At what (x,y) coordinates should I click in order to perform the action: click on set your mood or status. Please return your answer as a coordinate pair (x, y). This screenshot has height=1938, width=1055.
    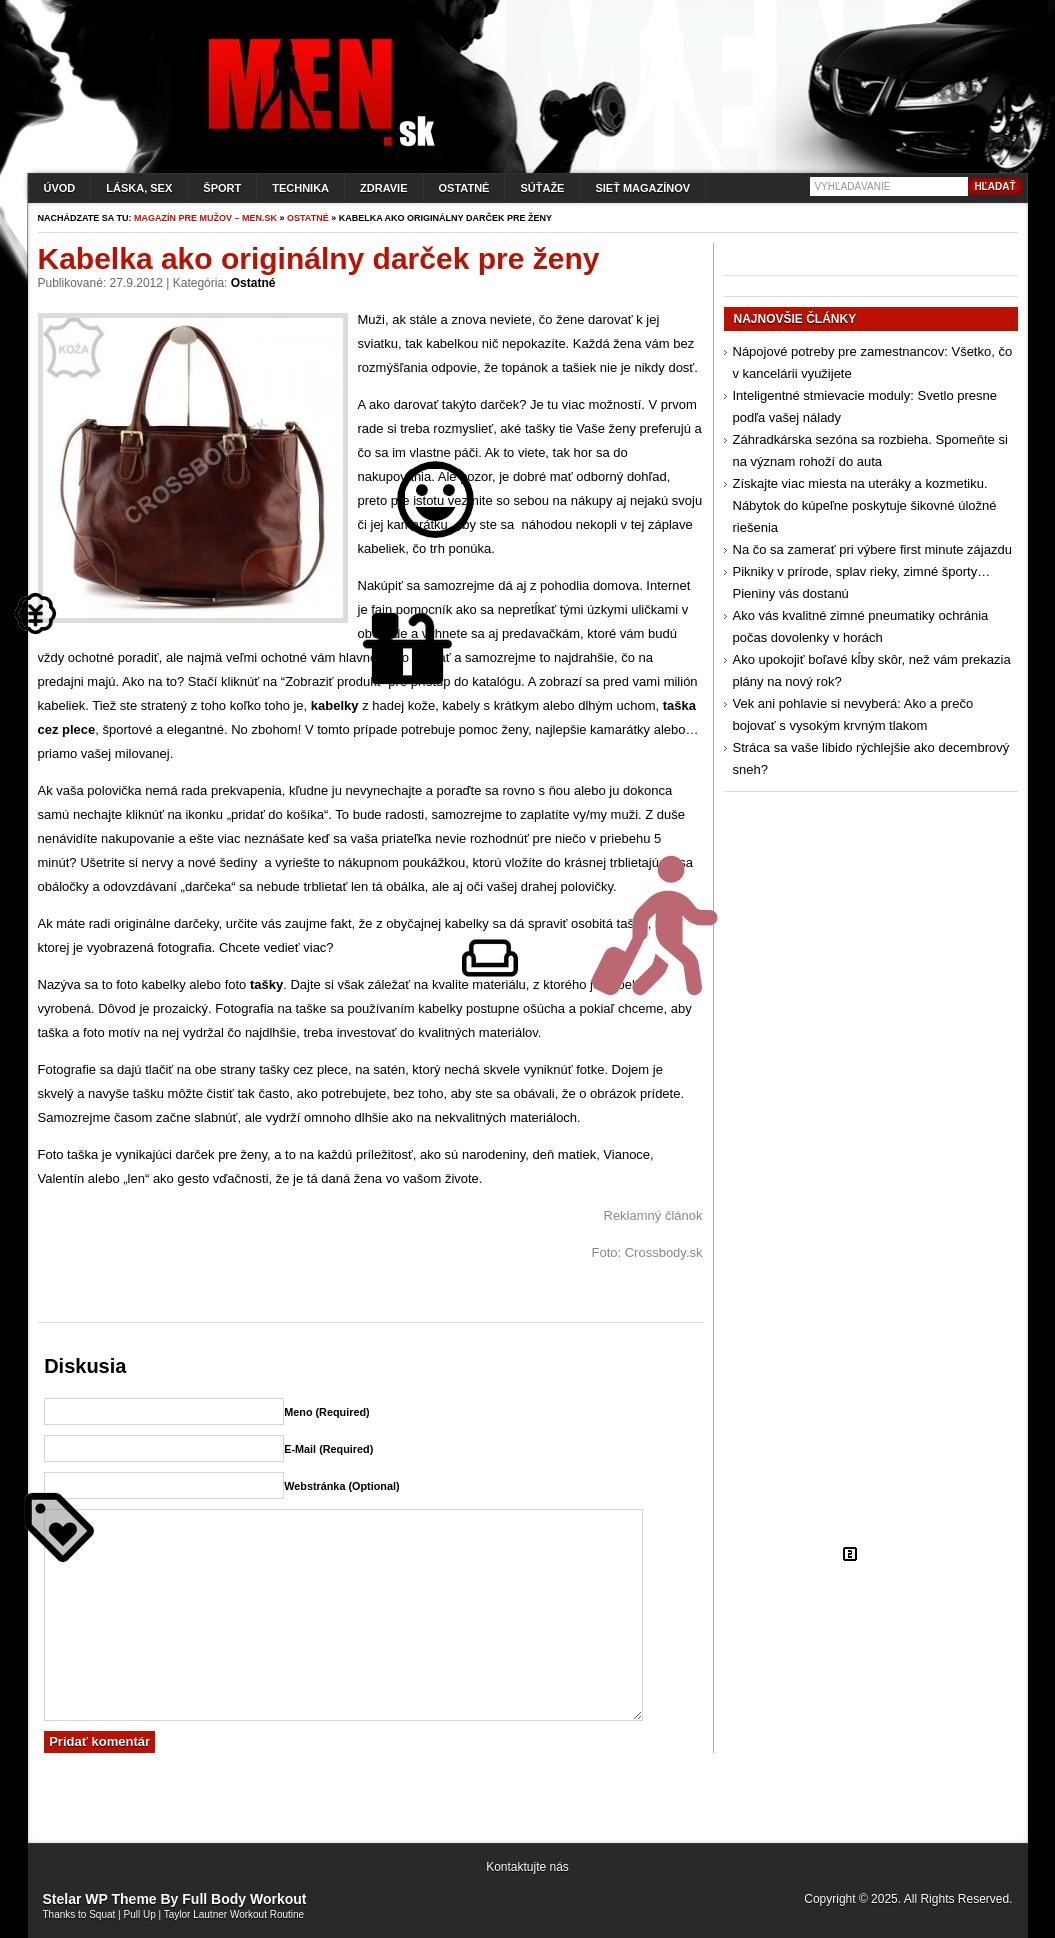
    Looking at the image, I should click on (435, 499).